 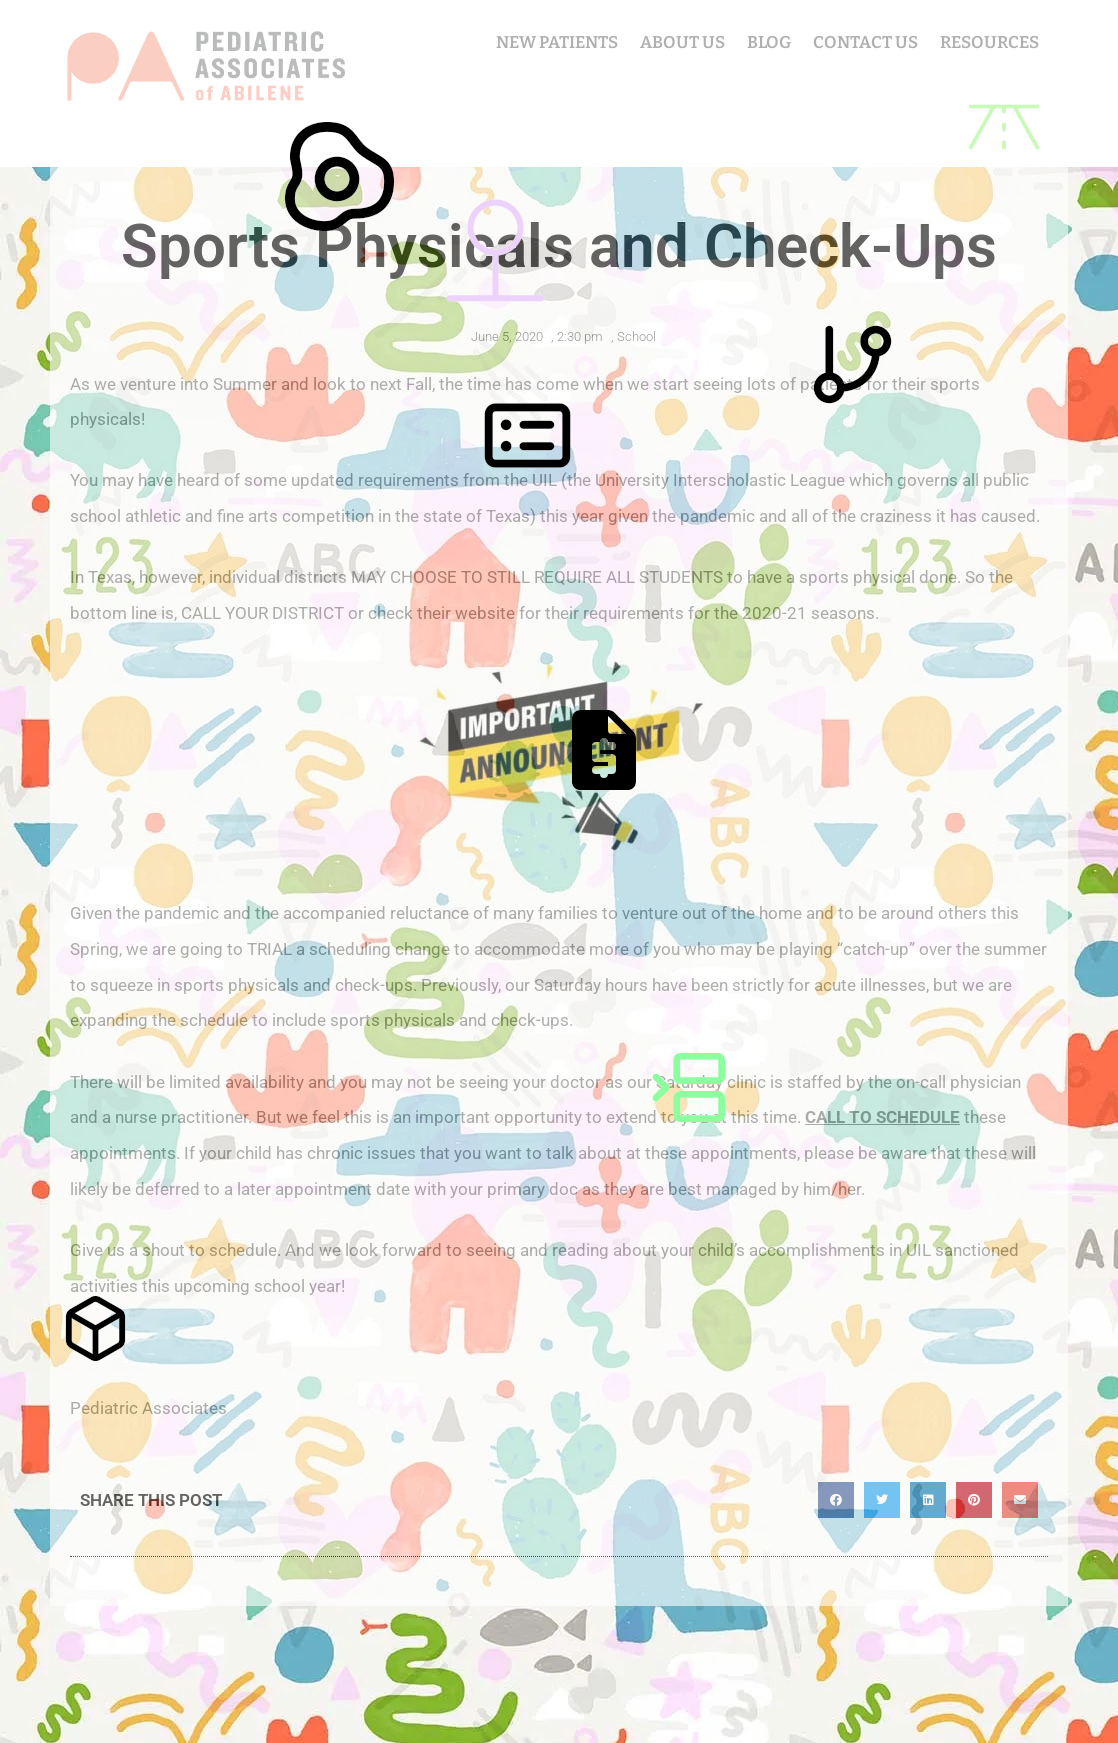 What do you see at coordinates (604, 750) in the screenshot?
I see `request a price quote or estimate` at bounding box center [604, 750].